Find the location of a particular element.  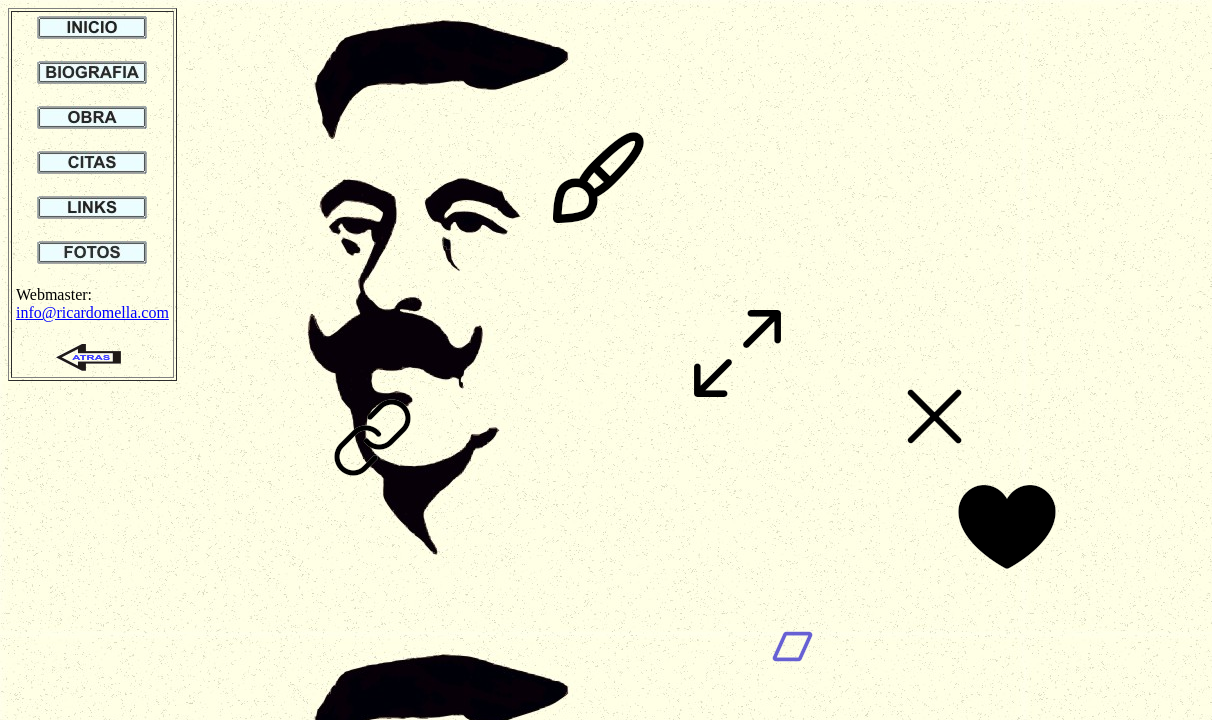

copy or share a link is located at coordinates (372, 437).